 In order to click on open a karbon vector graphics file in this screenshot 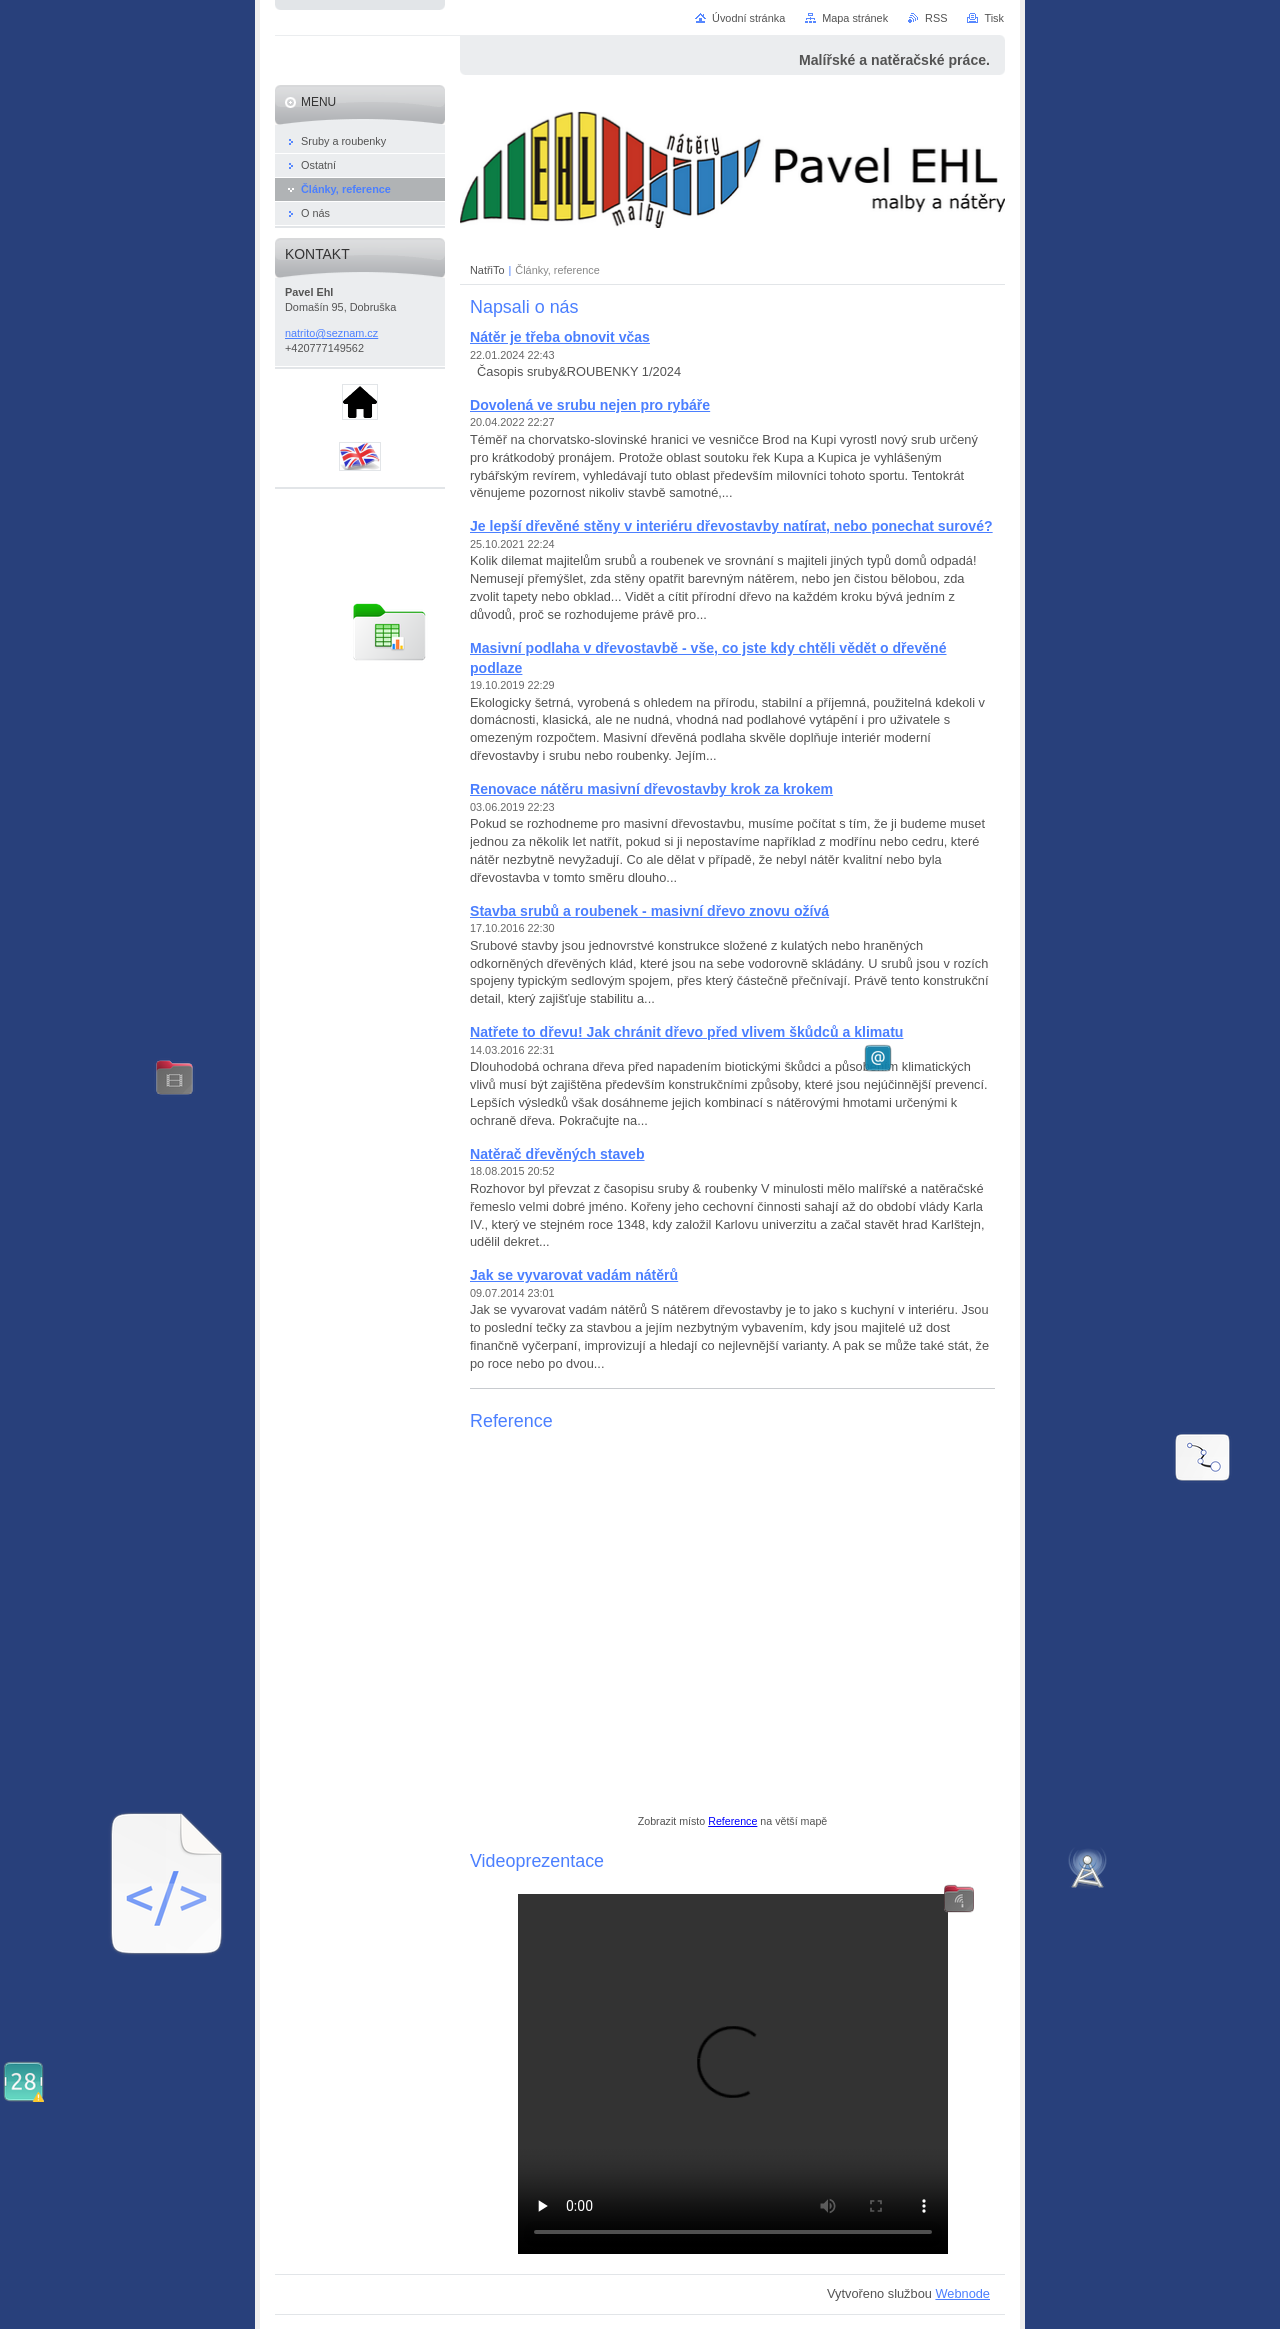, I will do `click(1202, 1455)`.